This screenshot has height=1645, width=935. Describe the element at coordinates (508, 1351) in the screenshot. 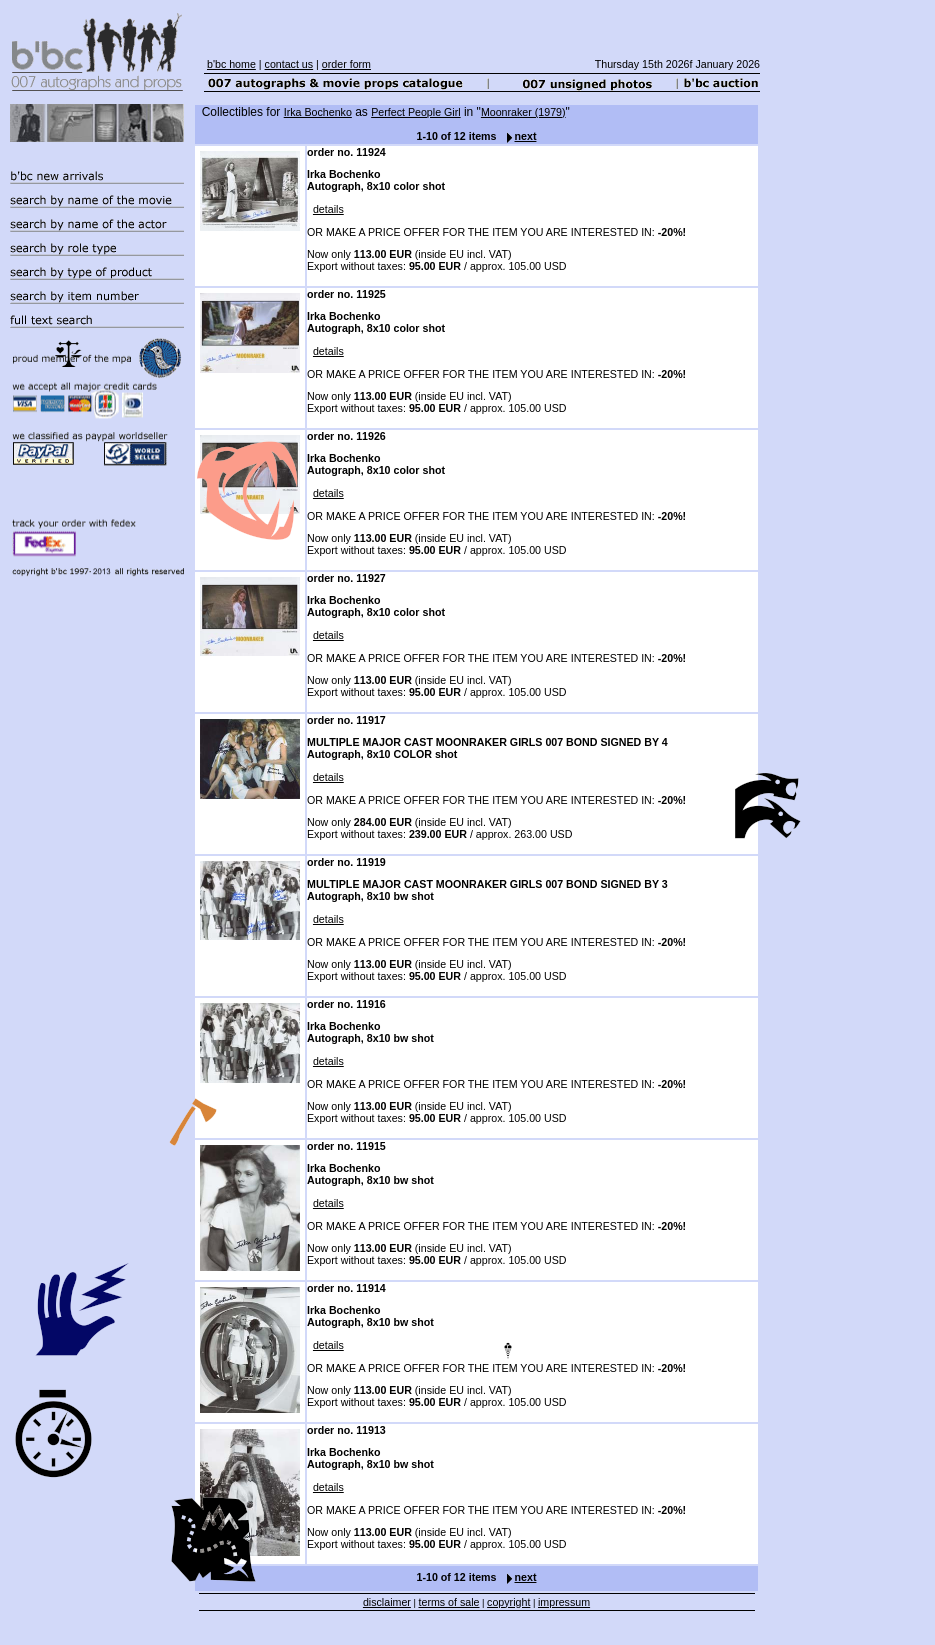

I see `dessert or sweet treats category` at that location.